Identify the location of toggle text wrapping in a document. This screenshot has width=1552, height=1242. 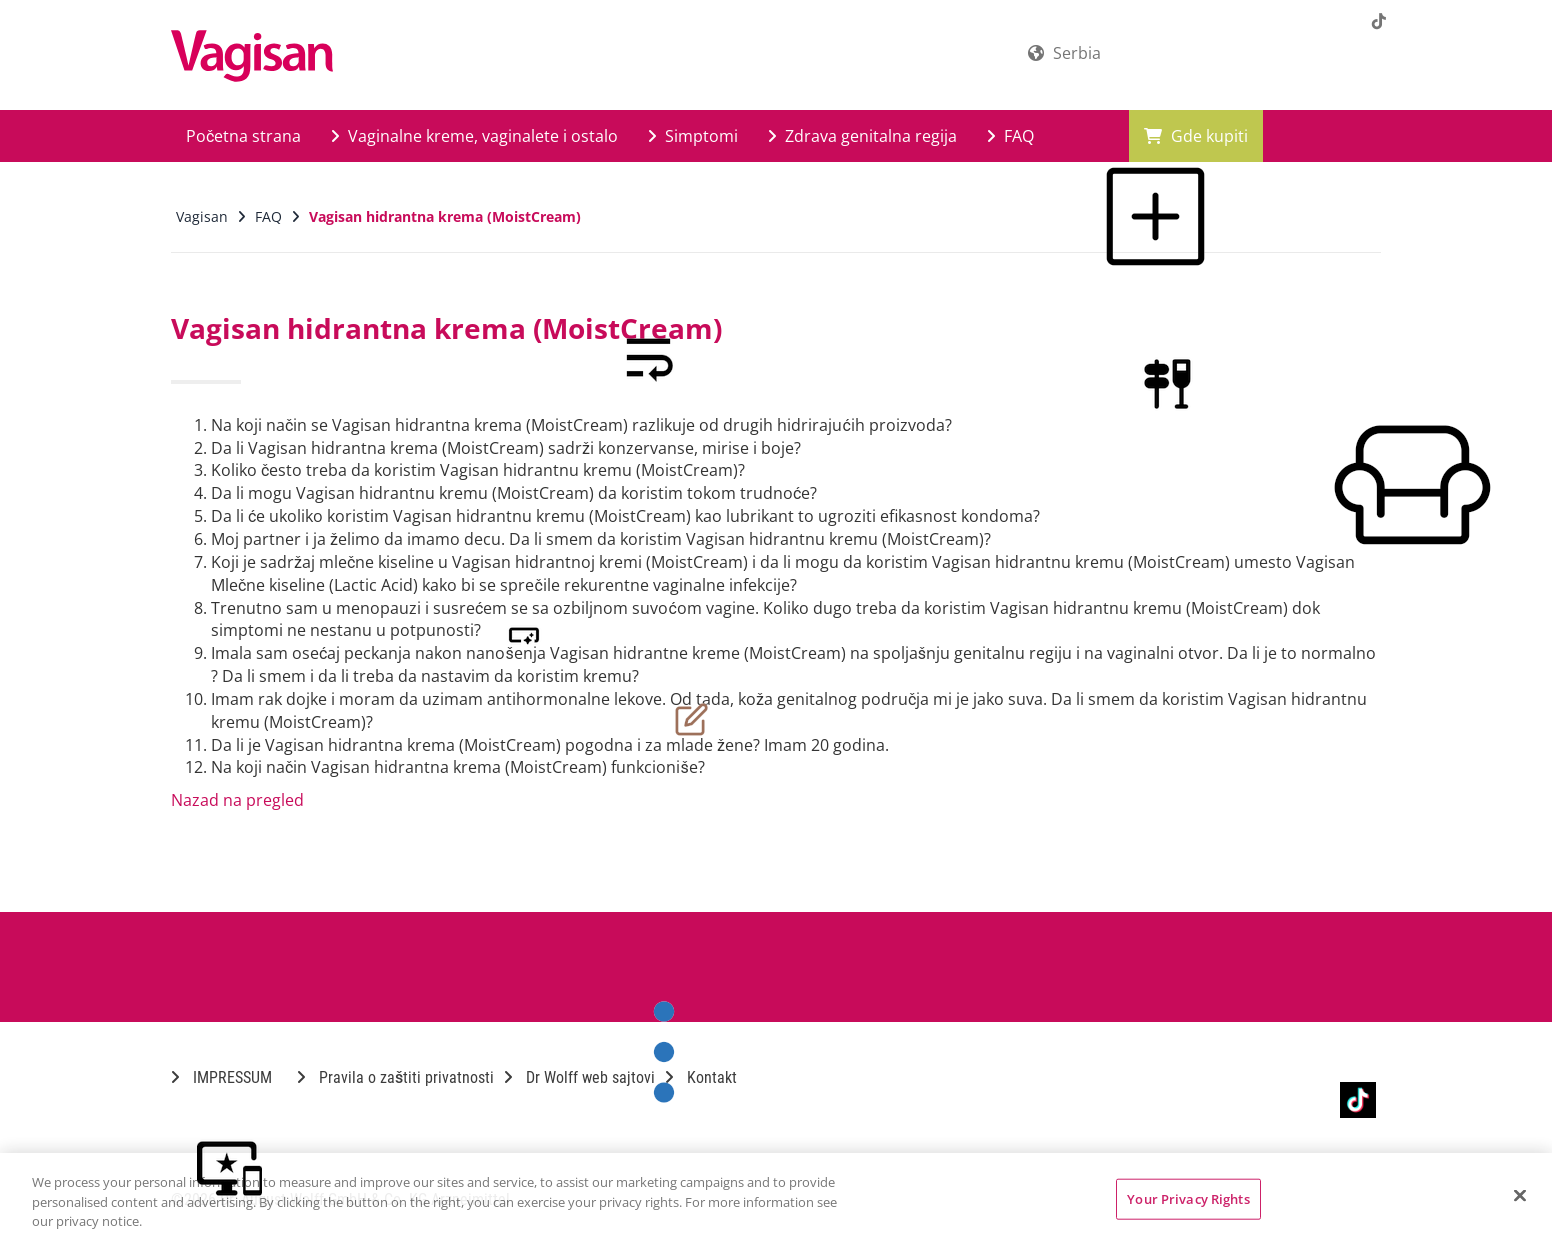
(648, 357).